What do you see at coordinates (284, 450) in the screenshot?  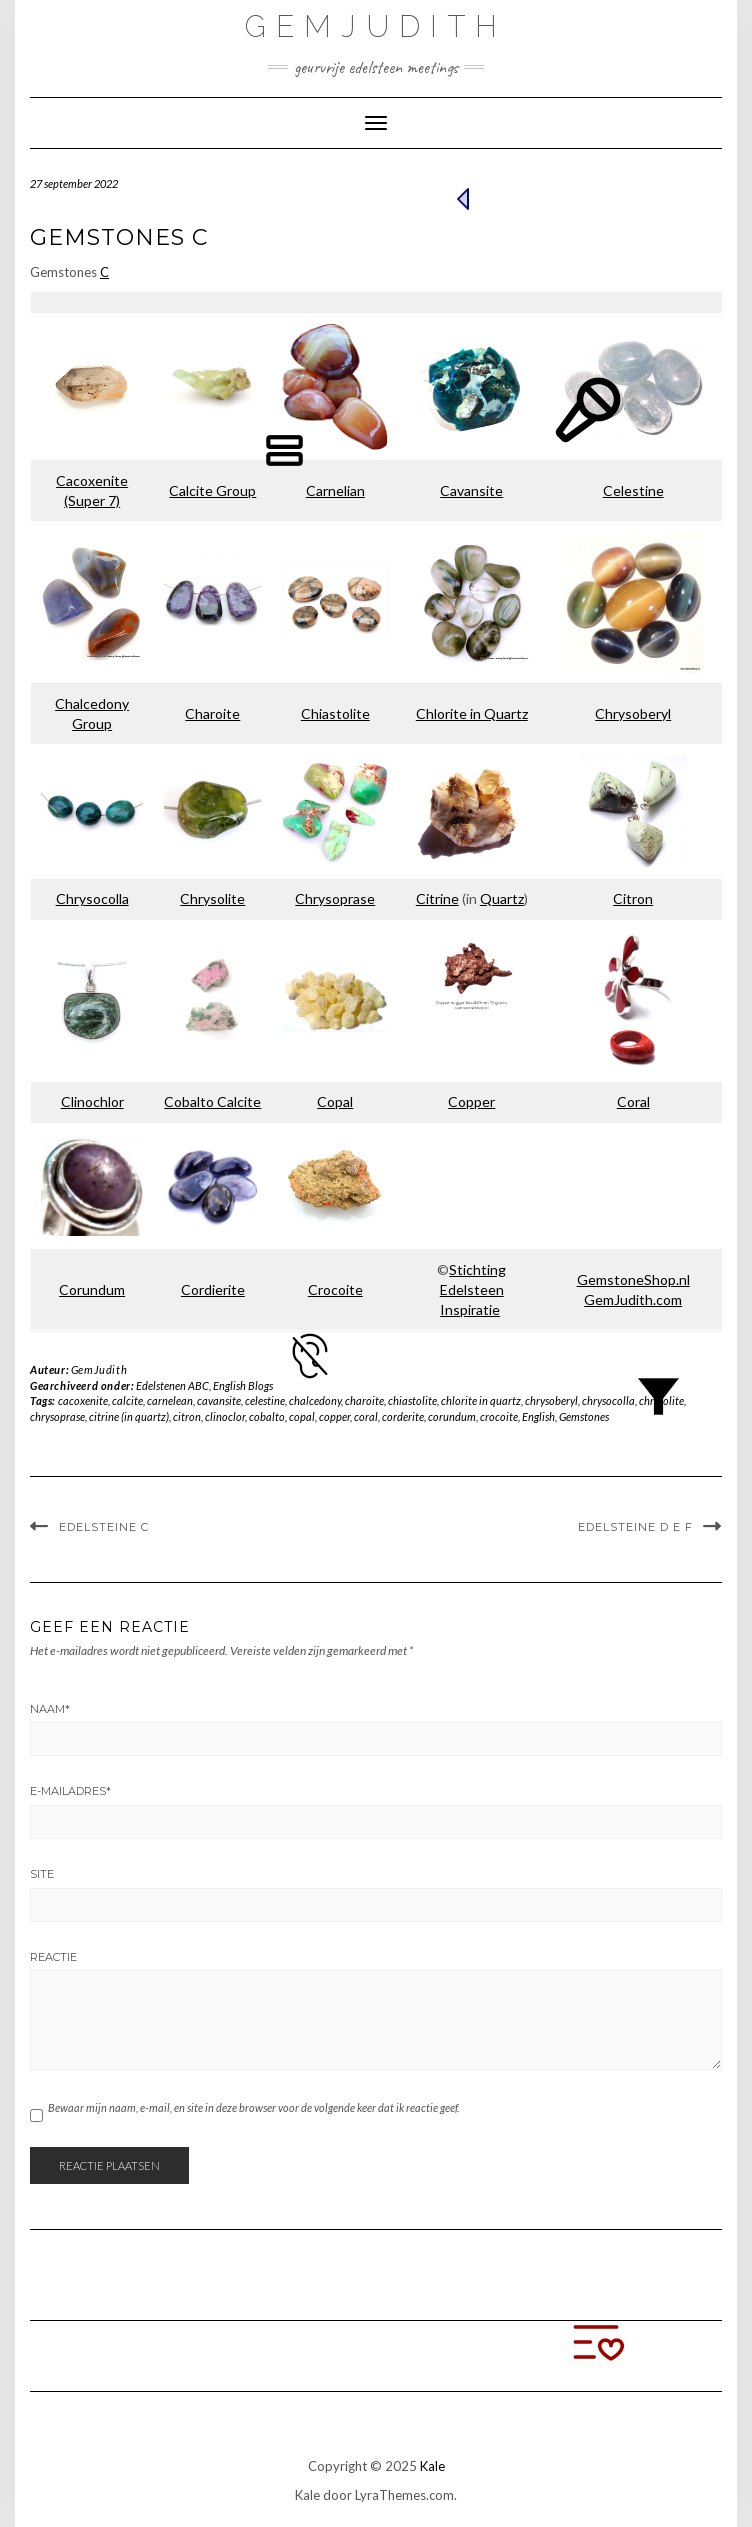 I see `switch to row view layout` at bounding box center [284, 450].